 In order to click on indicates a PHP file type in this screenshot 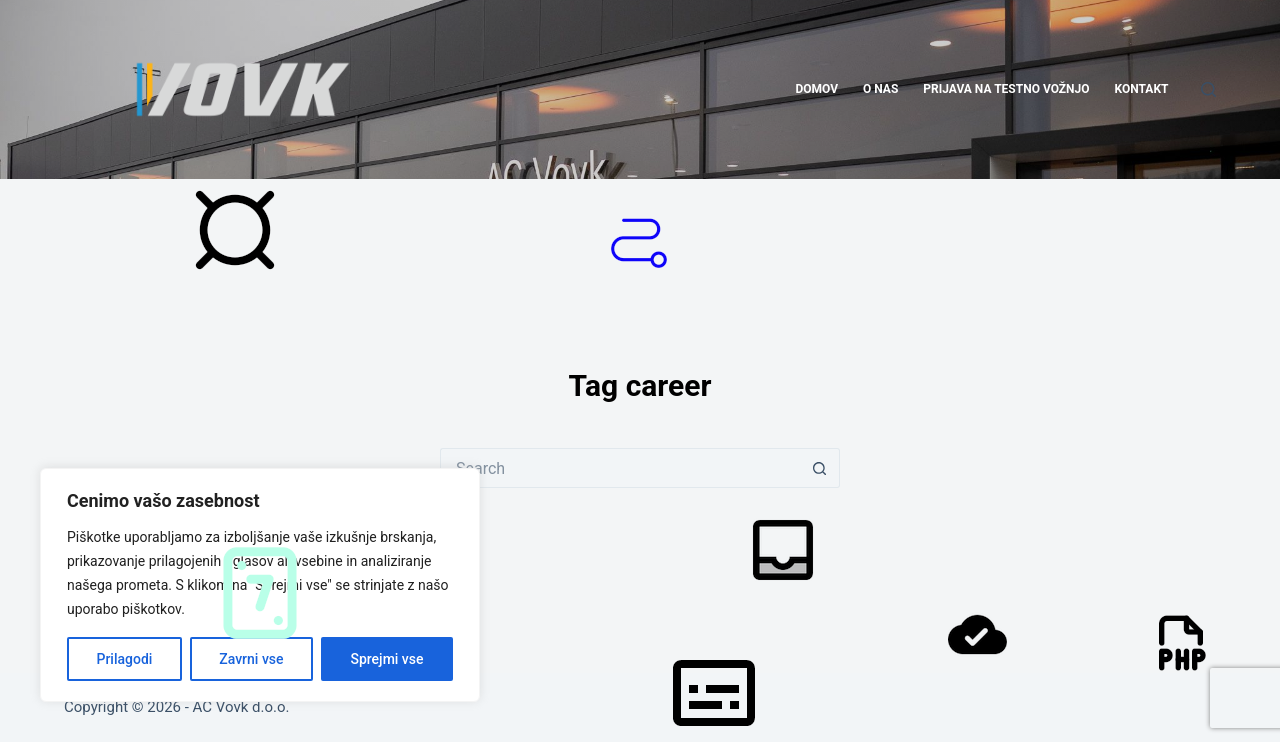, I will do `click(1181, 643)`.